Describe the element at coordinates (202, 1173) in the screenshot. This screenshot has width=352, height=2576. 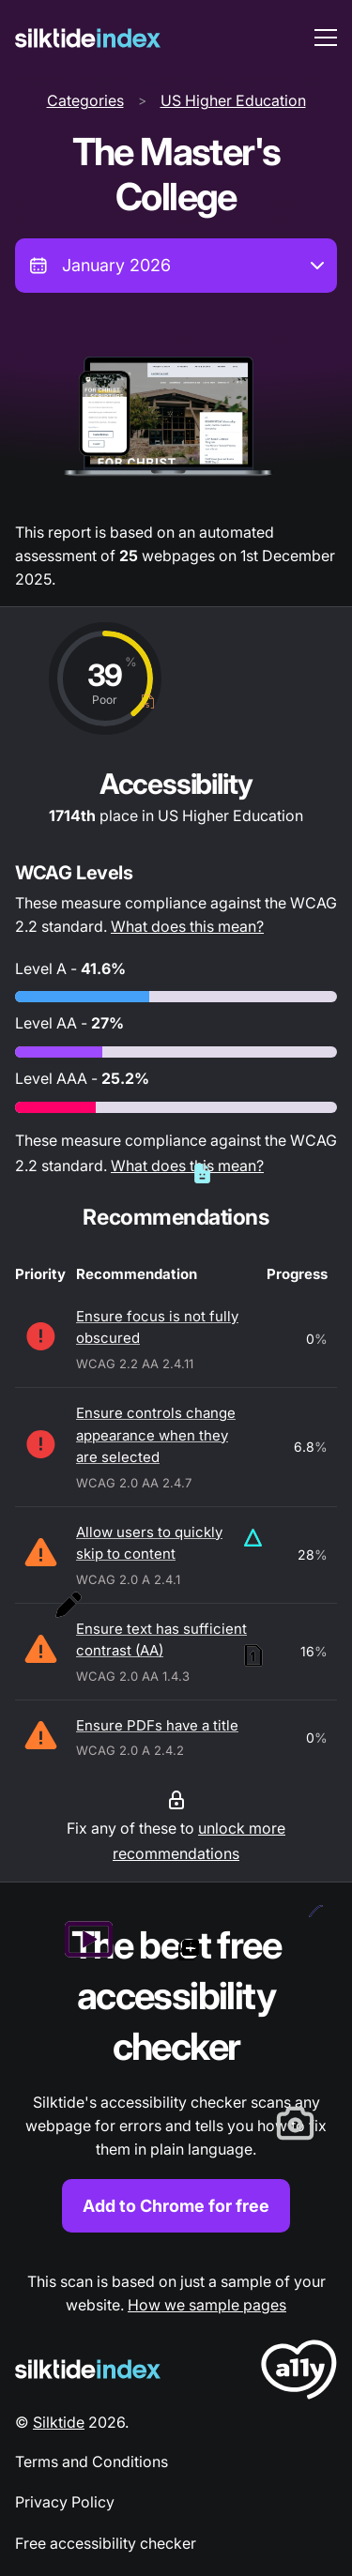
I see `file with neutral or pending status` at that location.